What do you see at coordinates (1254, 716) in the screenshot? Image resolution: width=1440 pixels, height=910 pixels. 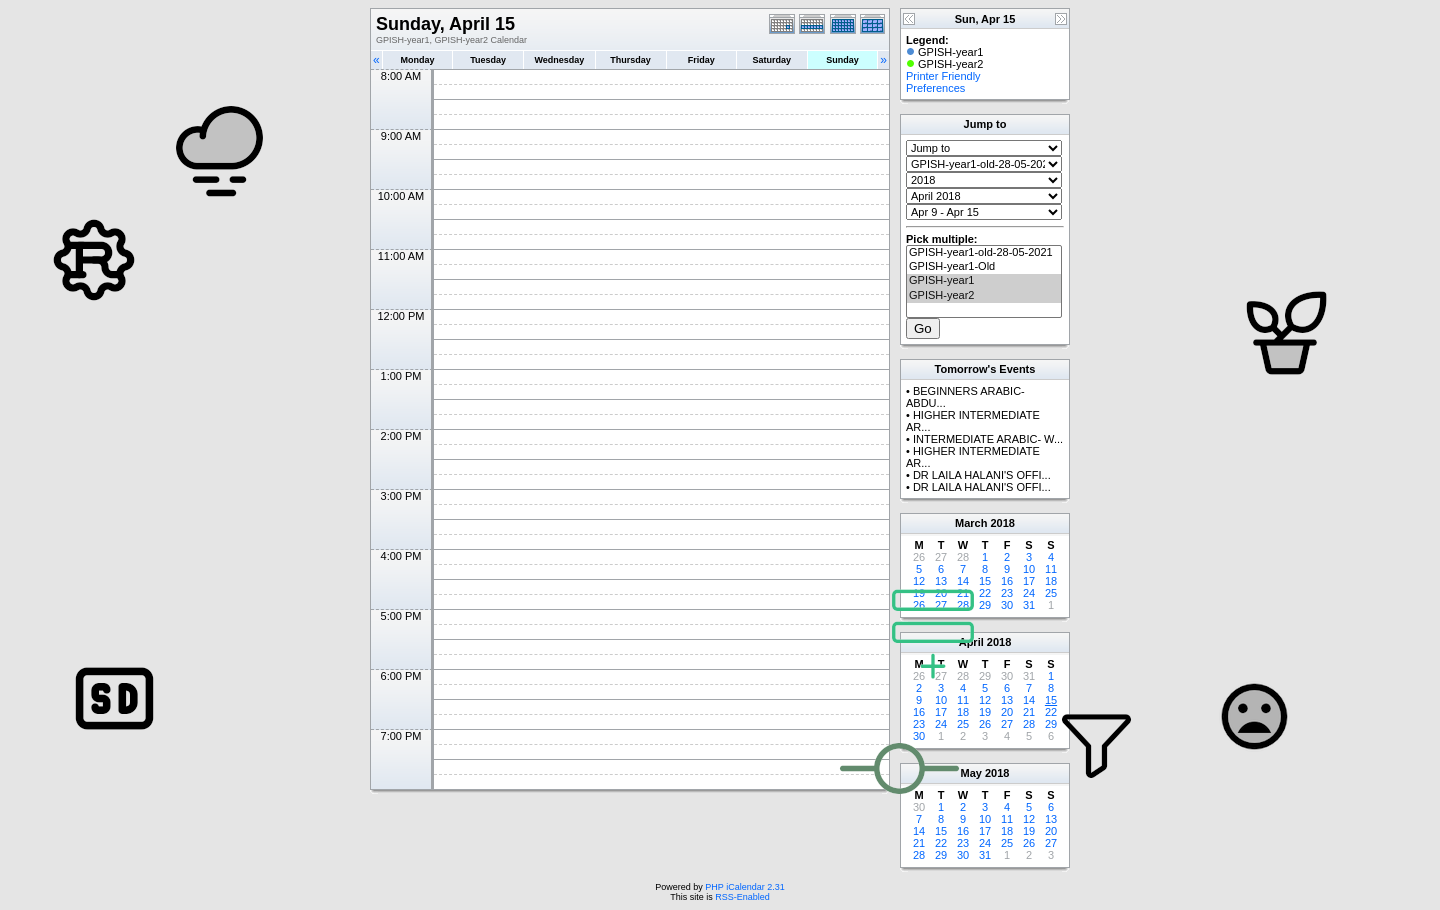 I see `indicate a negative reaction or dislike` at bounding box center [1254, 716].